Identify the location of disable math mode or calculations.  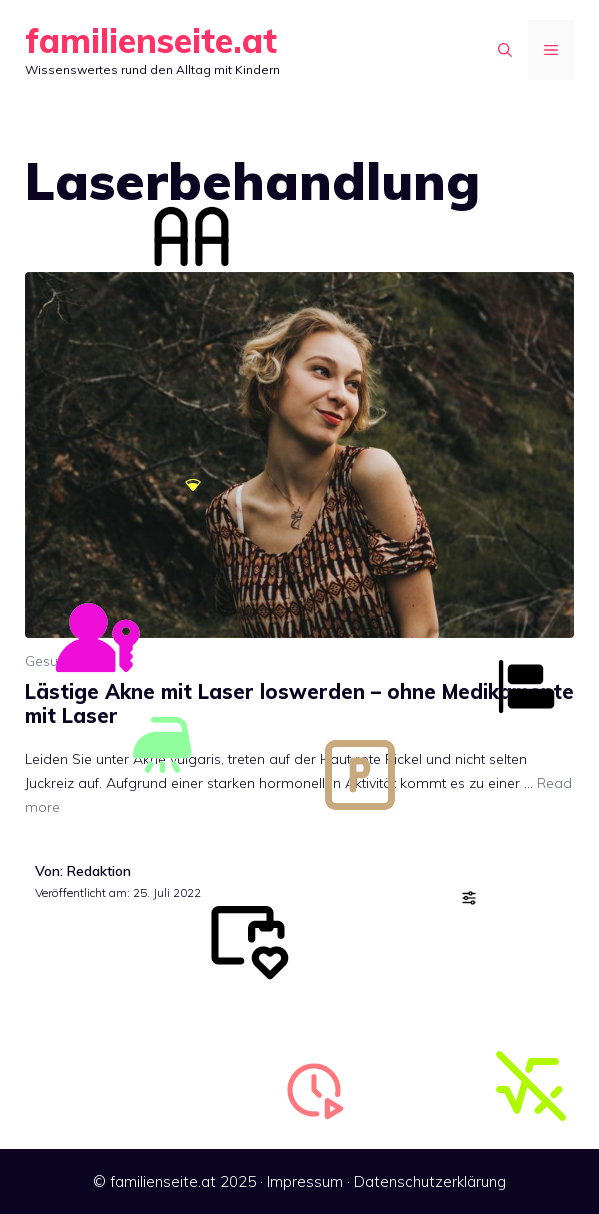
(531, 1086).